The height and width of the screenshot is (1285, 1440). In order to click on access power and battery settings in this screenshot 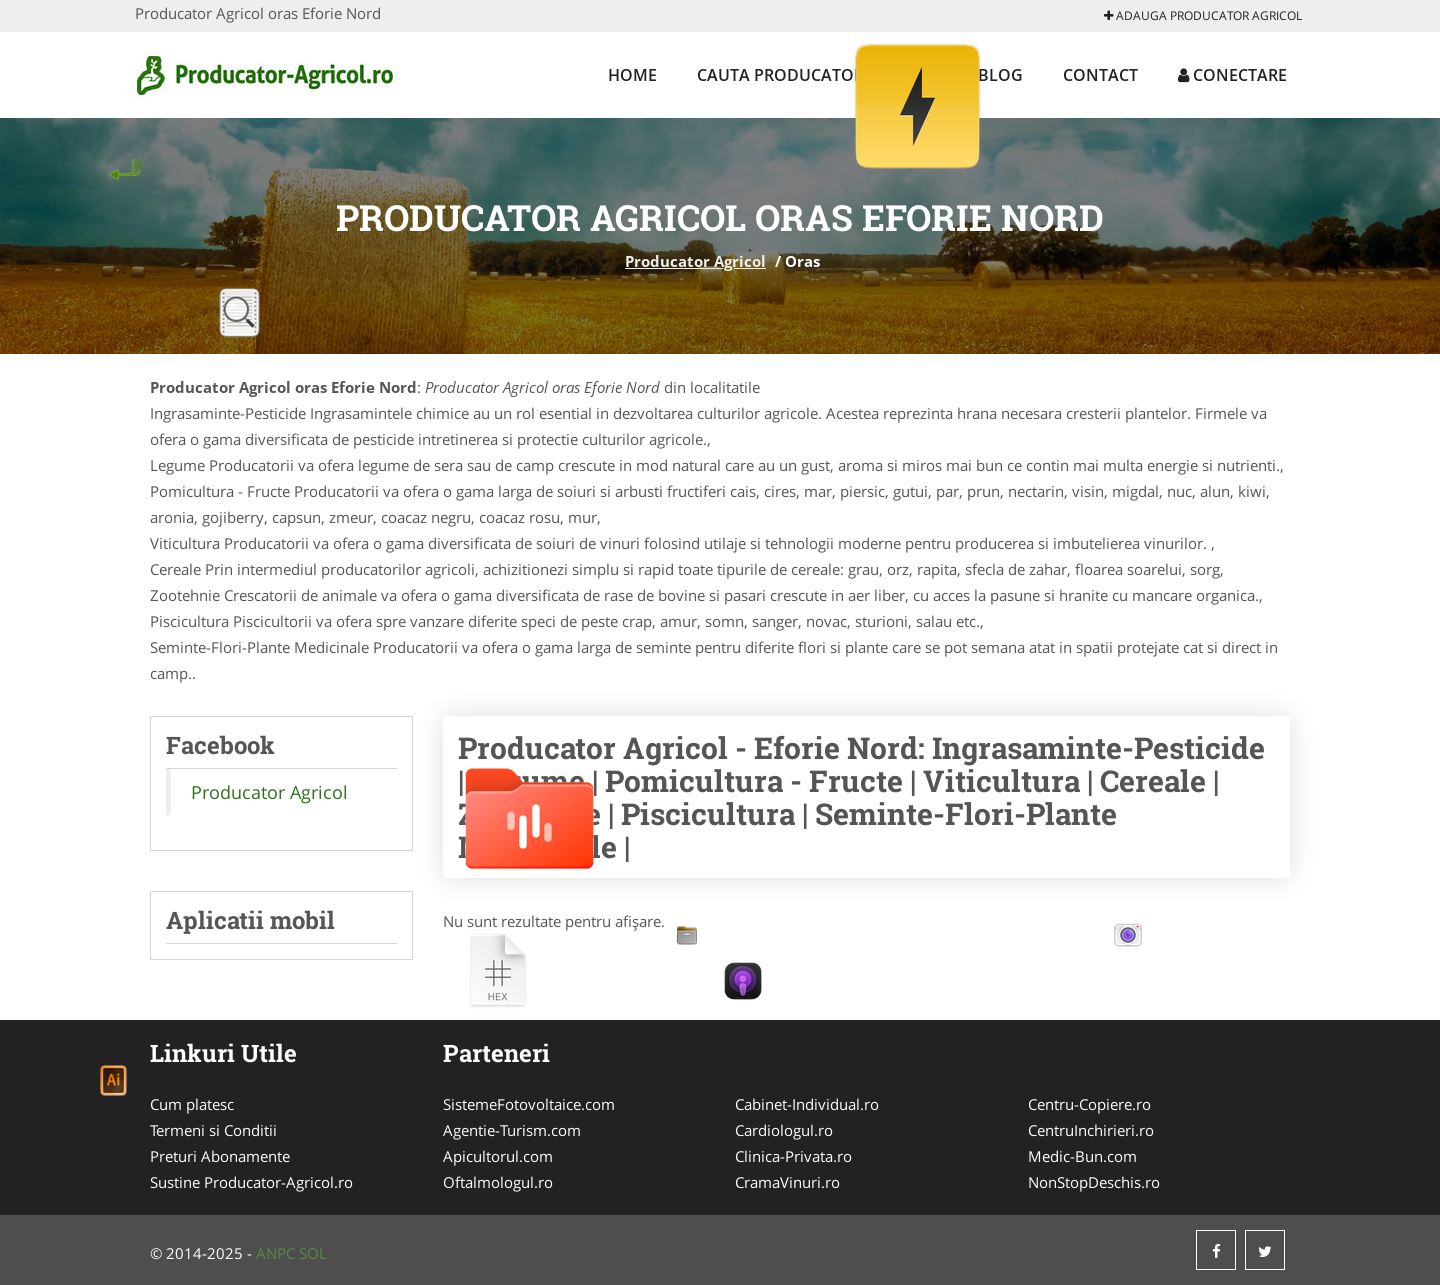, I will do `click(917, 106)`.